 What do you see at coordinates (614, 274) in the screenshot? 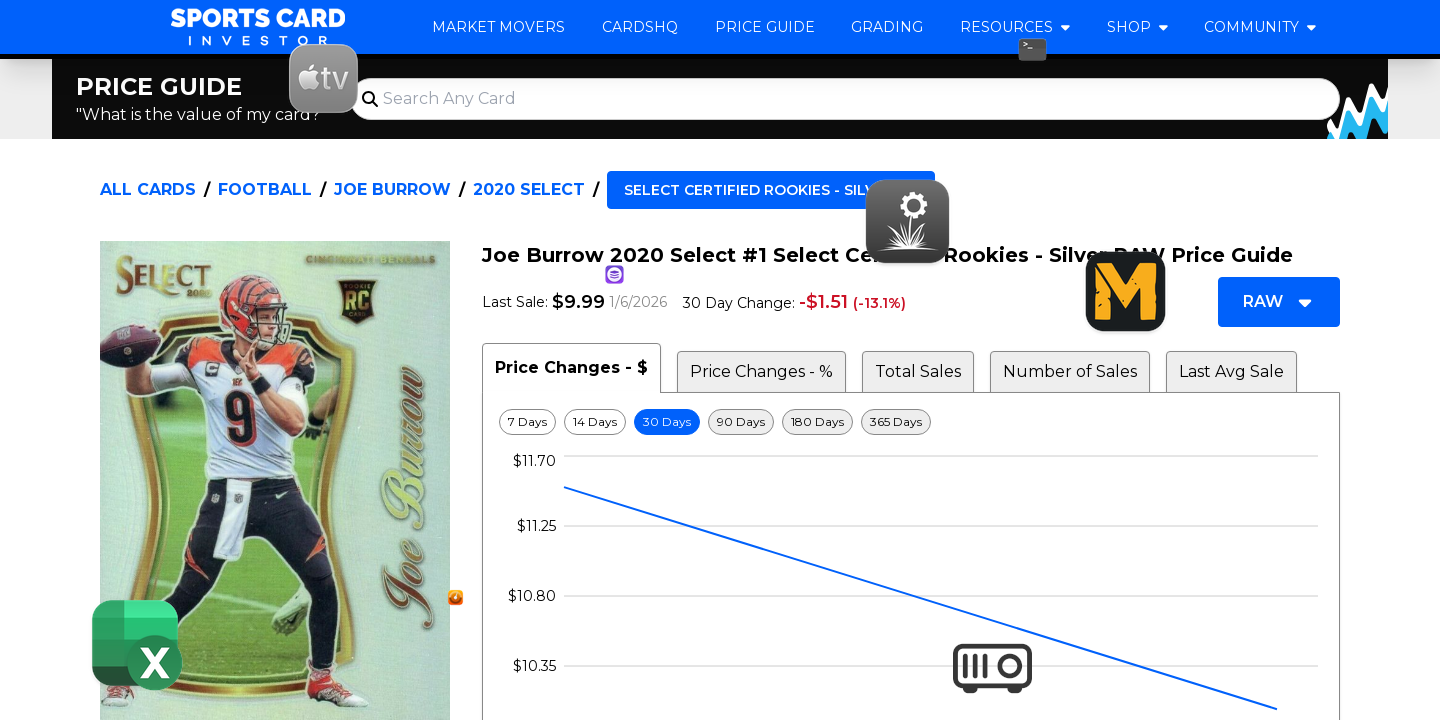
I see `open stack app for organizing files or content` at bounding box center [614, 274].